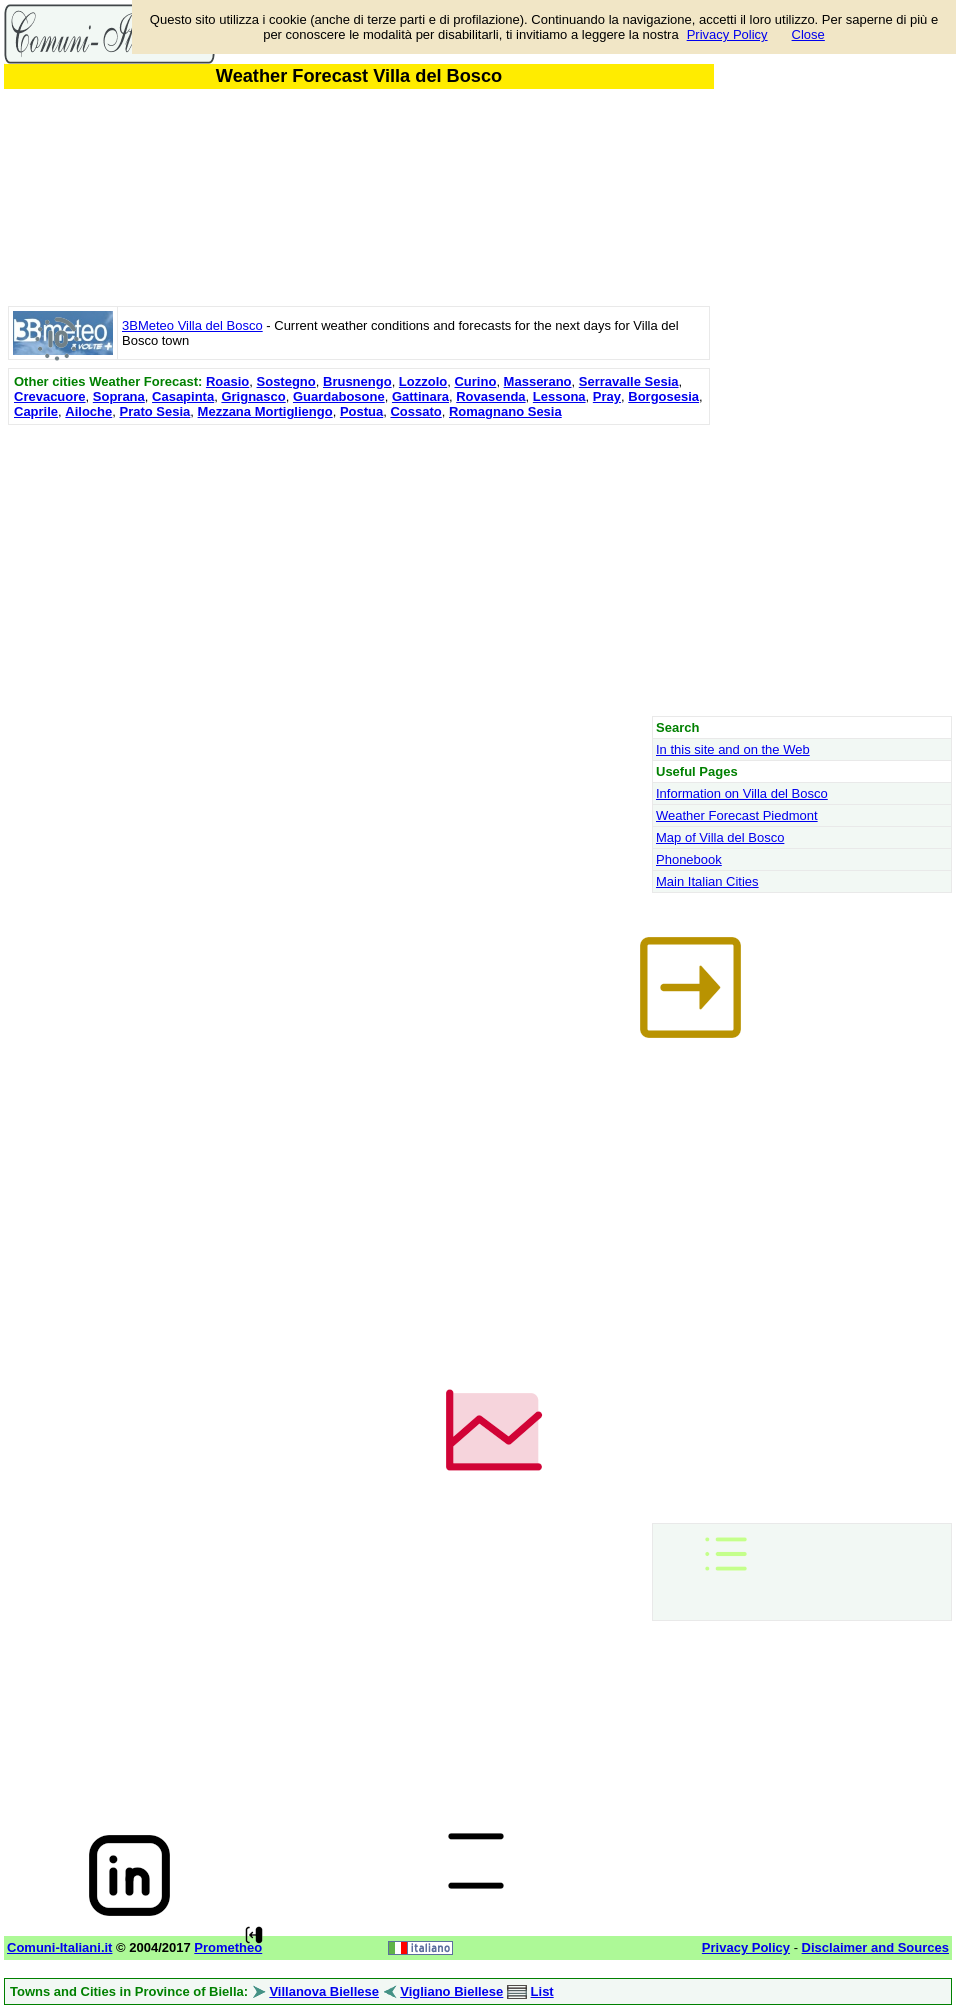 The width and height of the screenshot is (956, 2005). Describe the element at coordinates (254, 1935) in the screenshot. I see `move element to the left` at that location.